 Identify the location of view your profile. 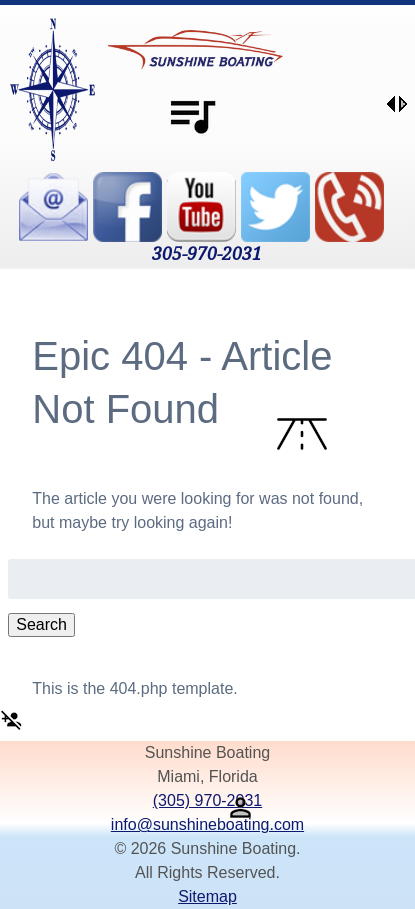
(240, 807).